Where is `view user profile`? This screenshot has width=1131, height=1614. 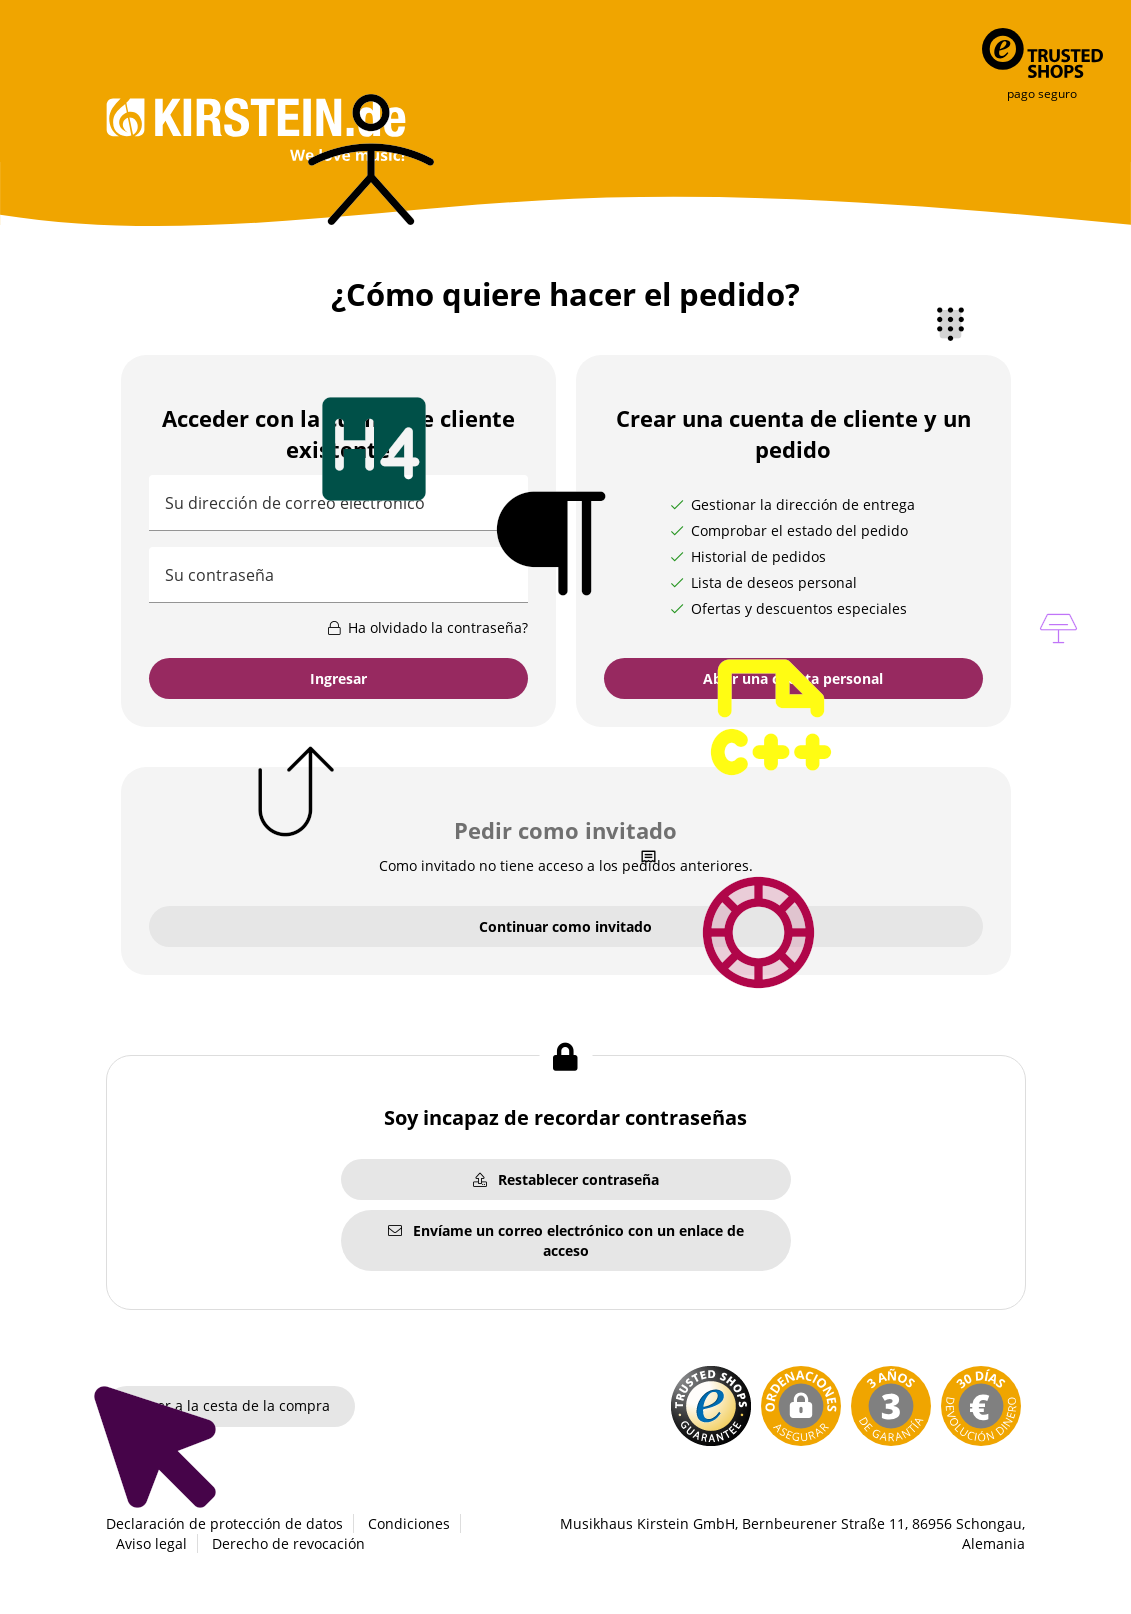 view user profile is located at coordinates (371, 162).